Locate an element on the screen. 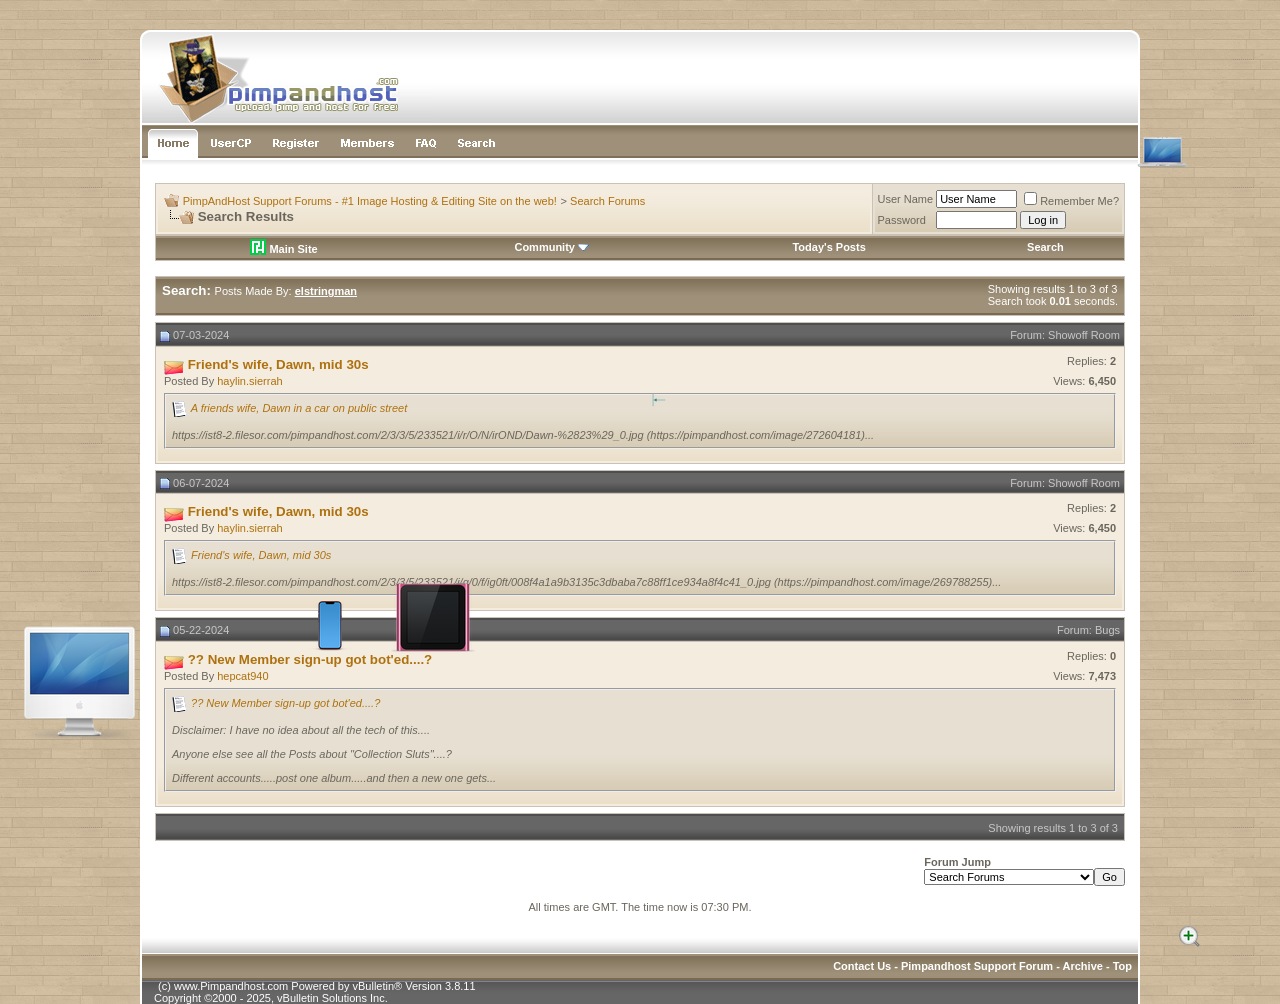  zoom in on file or document content is located at coordinates (1189, 936).